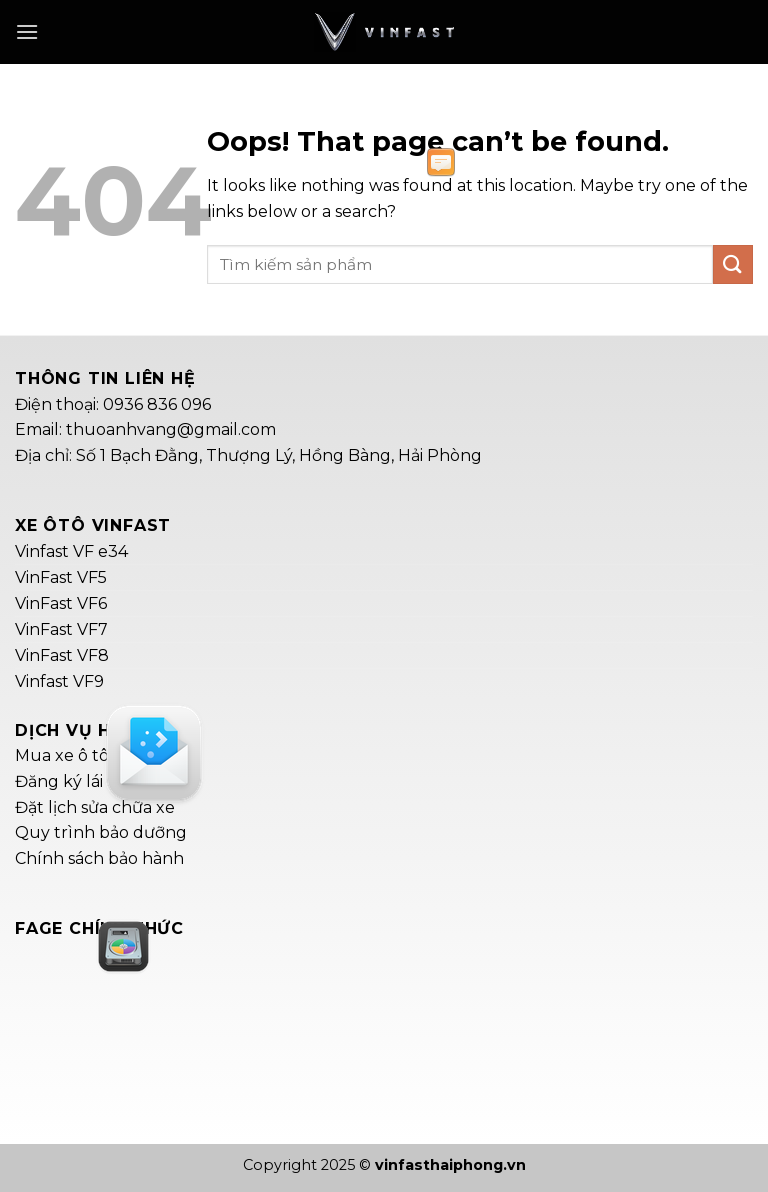  Describe the element at coordinates (154, 753) in the screenshot. I see `open sieve mail filter editor` at that location.